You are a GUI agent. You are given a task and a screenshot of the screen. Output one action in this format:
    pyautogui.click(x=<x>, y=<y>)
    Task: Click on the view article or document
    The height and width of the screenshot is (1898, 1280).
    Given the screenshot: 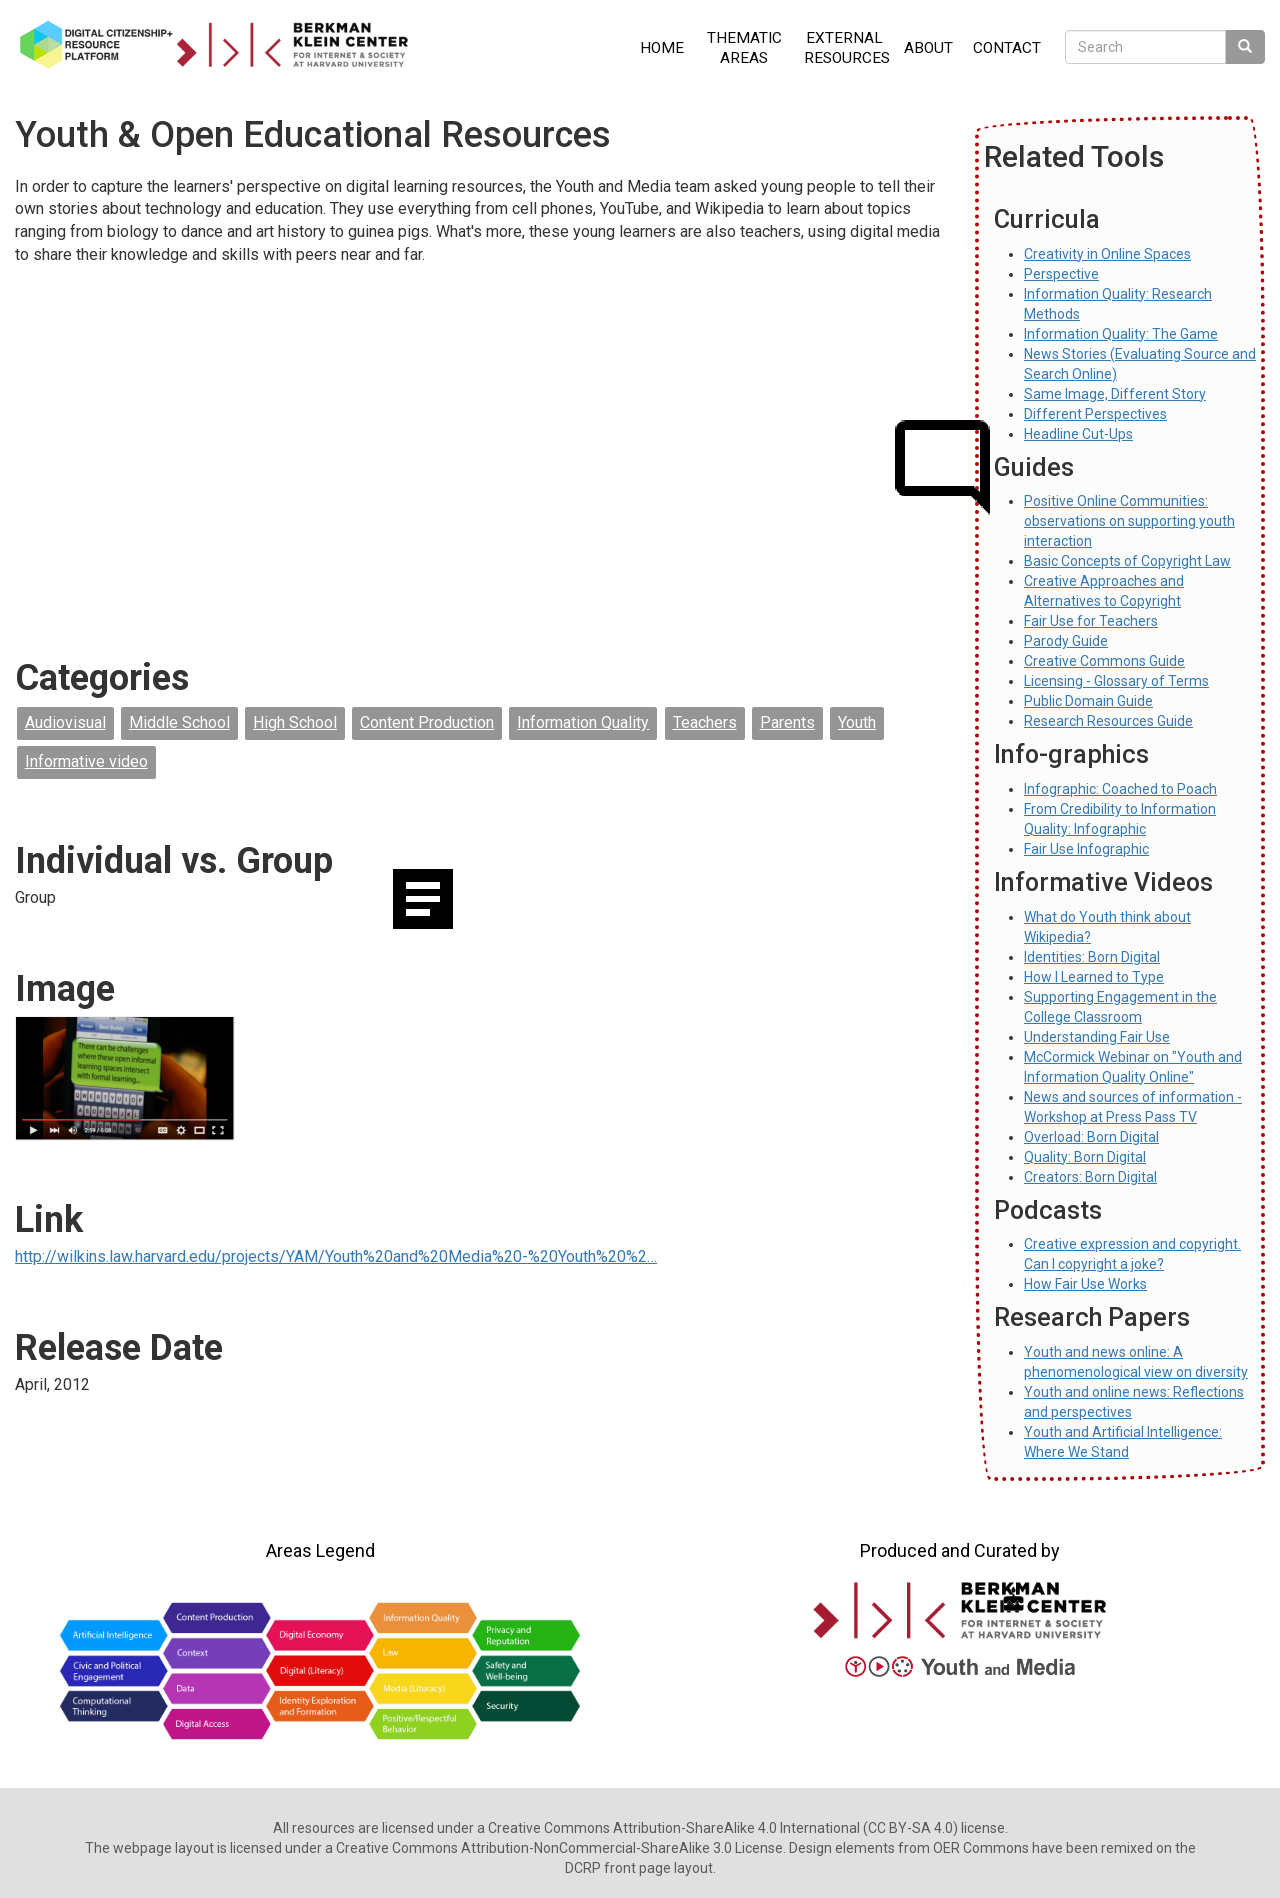 What is the action you would take?
    pyautogui.click(x=423, y=899)
    